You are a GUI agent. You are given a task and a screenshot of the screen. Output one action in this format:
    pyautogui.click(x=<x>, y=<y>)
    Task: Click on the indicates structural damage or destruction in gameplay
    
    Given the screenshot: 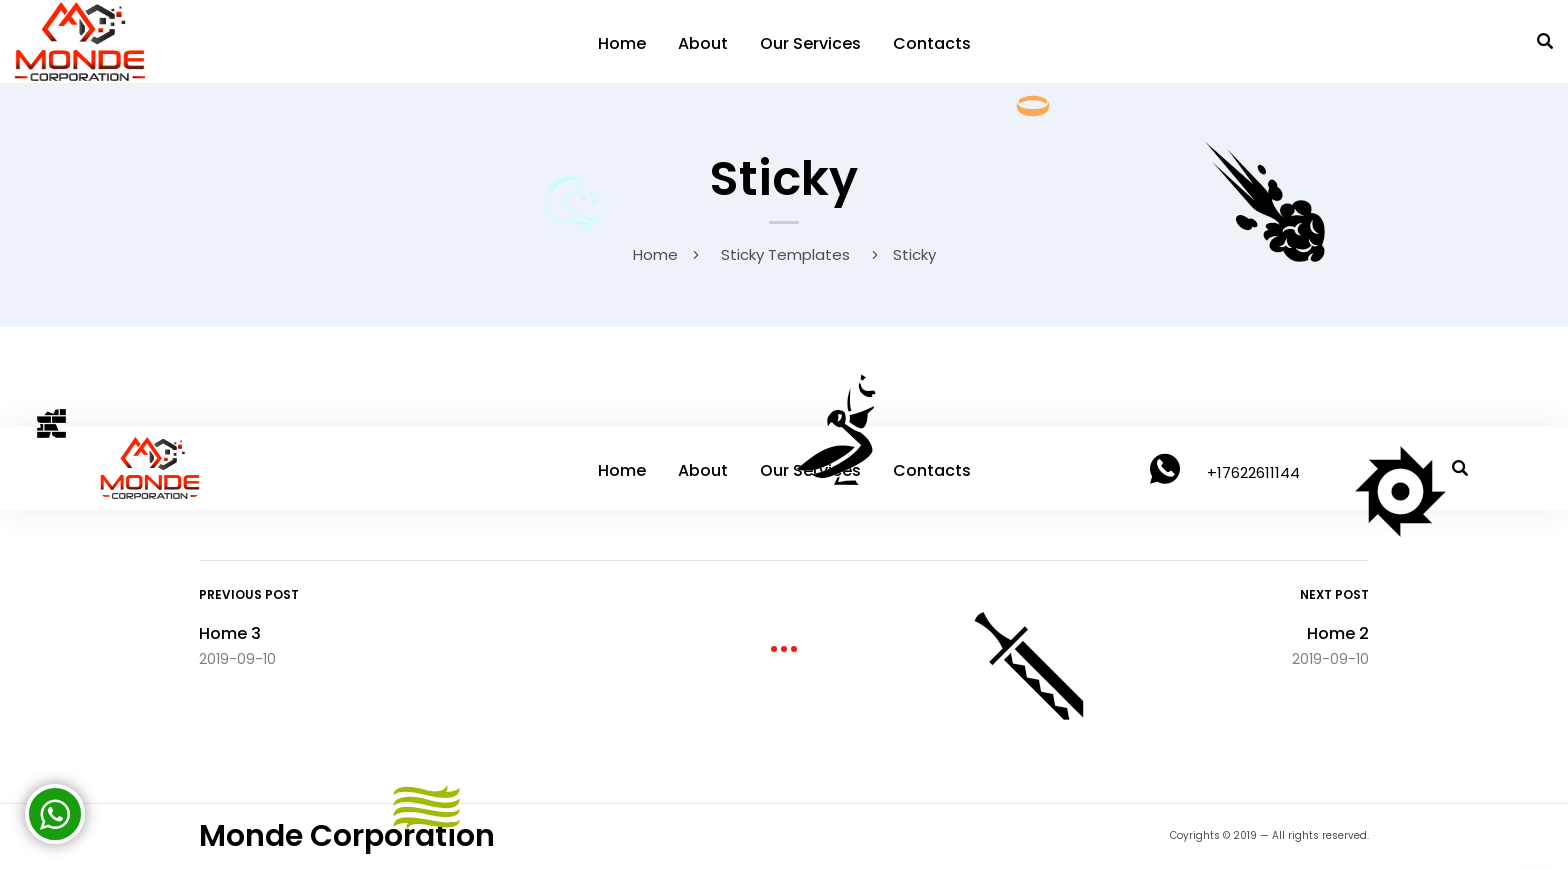 What is the action you would take?
    pyautogui.click(x=51, y=423)
    